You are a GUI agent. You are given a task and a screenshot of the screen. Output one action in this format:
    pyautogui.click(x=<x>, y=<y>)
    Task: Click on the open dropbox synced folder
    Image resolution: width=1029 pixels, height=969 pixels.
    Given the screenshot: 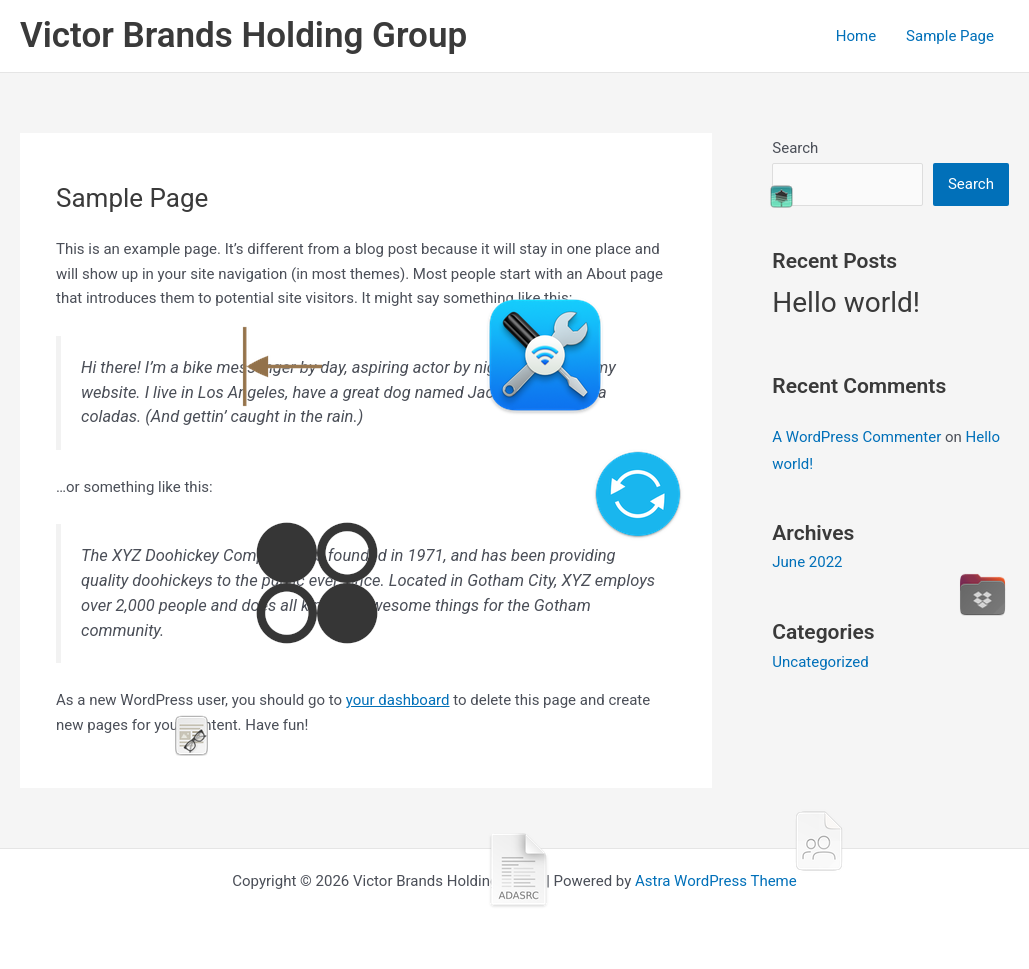 What is the action you would take?
    pyautogui.click(x=982, y=594)
    